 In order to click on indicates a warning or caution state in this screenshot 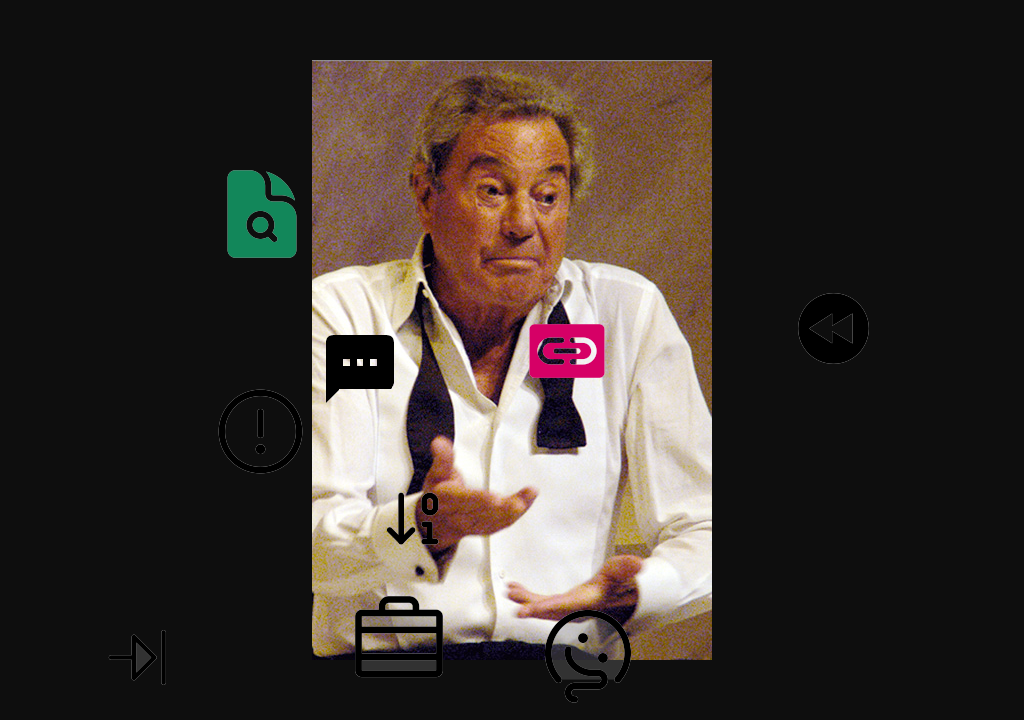, I will do `click(260, 431)`.